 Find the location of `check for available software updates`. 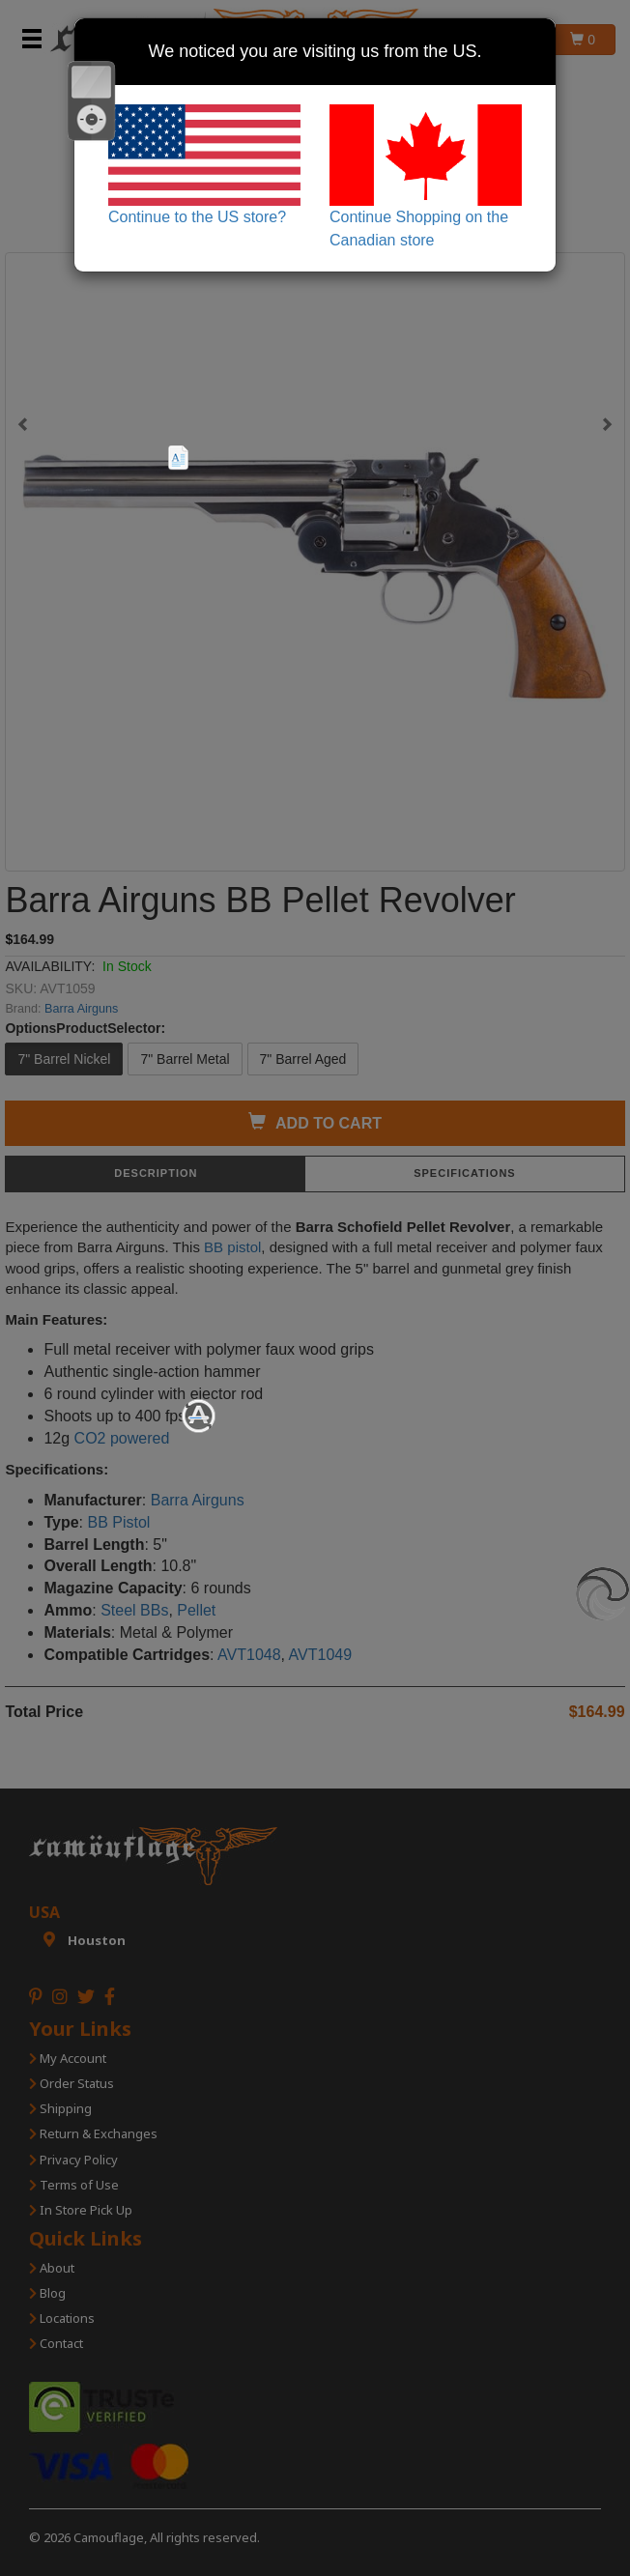

check for available software updates is located at coordinates (198, 1416).